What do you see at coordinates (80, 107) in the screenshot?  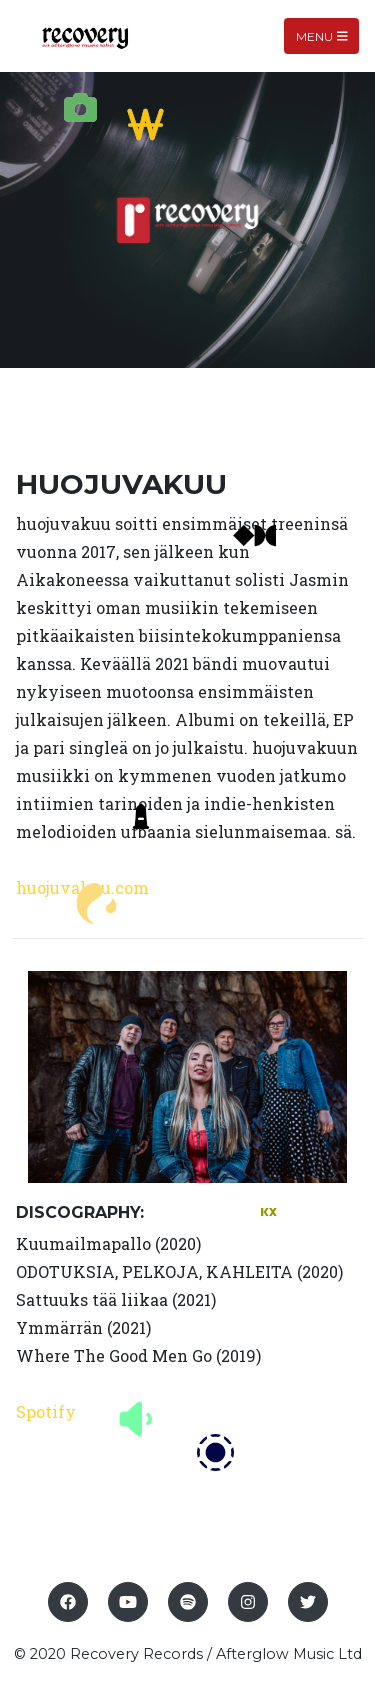 I see `take a photo` at bounding box center [80, 107].